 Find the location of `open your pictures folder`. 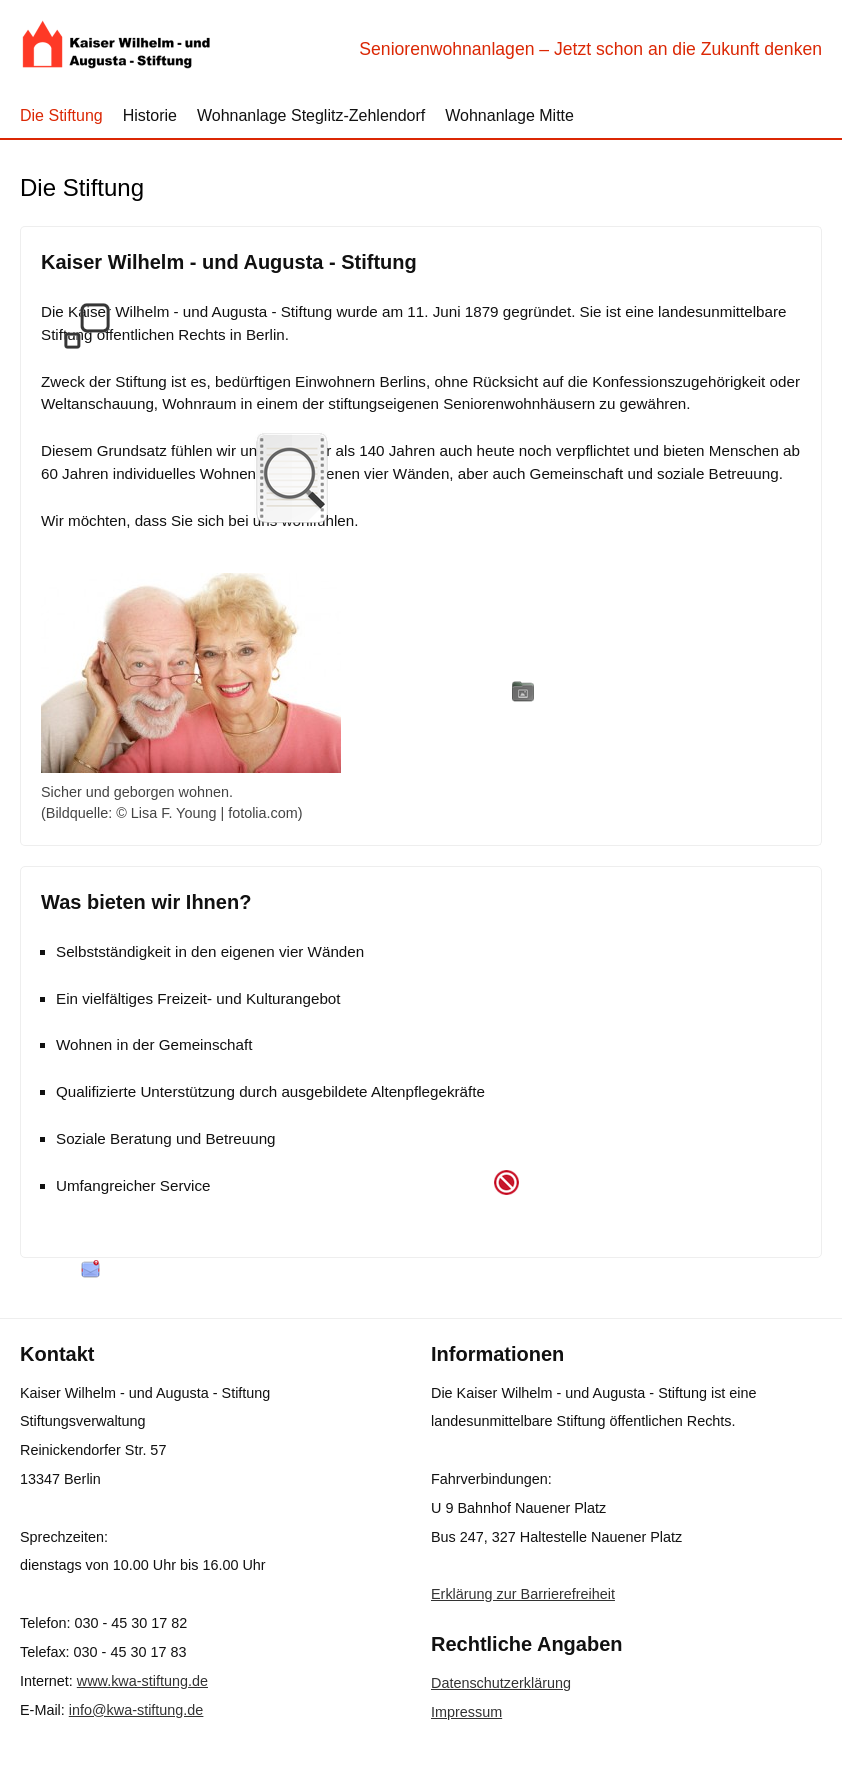

open your pictures folder is located at coordinates (523, 691).